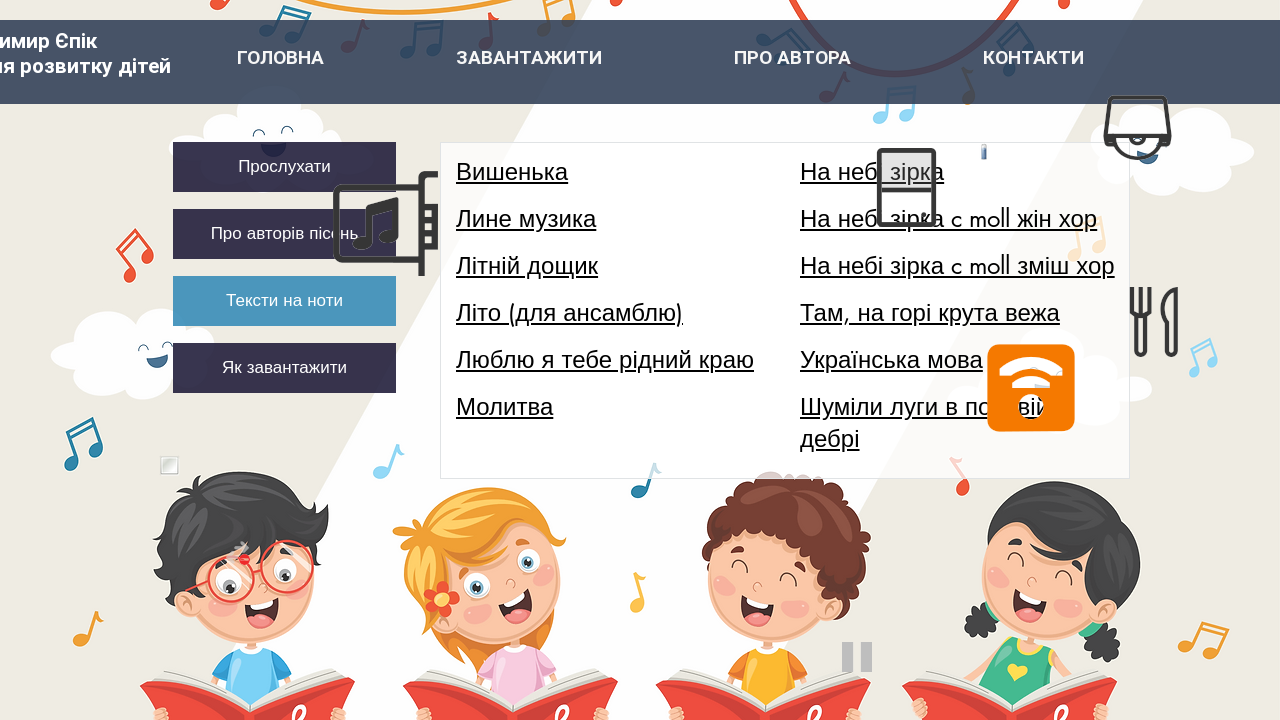 The image size is (1280, 720). Describe the element at coordinates (857, 657) in the screenshot. I see `pause media playback` at that location.